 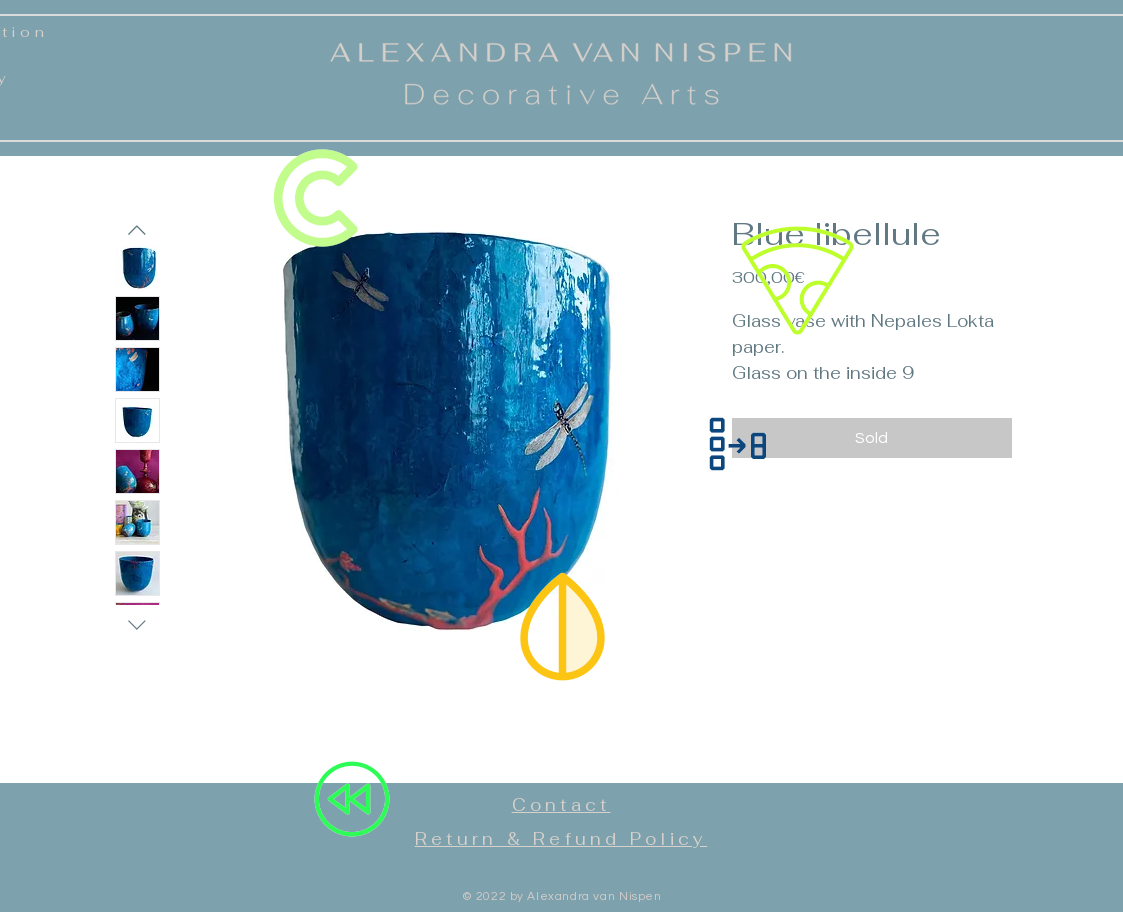 I want to click on rewind or skip backward in media playback, so click(x=352, y=799).